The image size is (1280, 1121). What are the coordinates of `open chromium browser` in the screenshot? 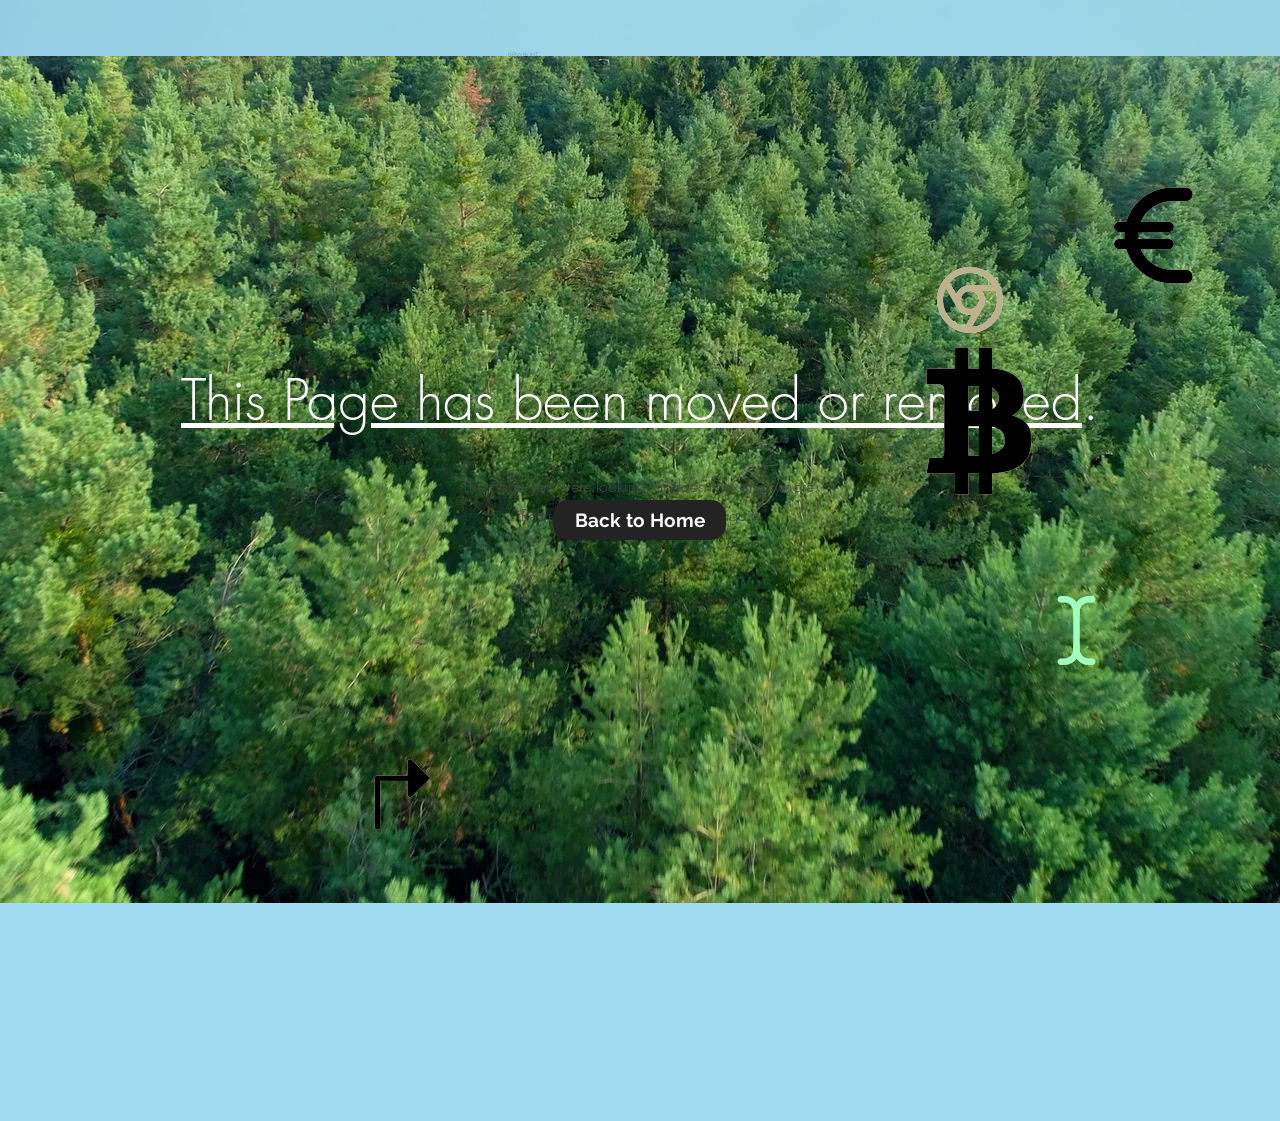 It's located at (970, 300).